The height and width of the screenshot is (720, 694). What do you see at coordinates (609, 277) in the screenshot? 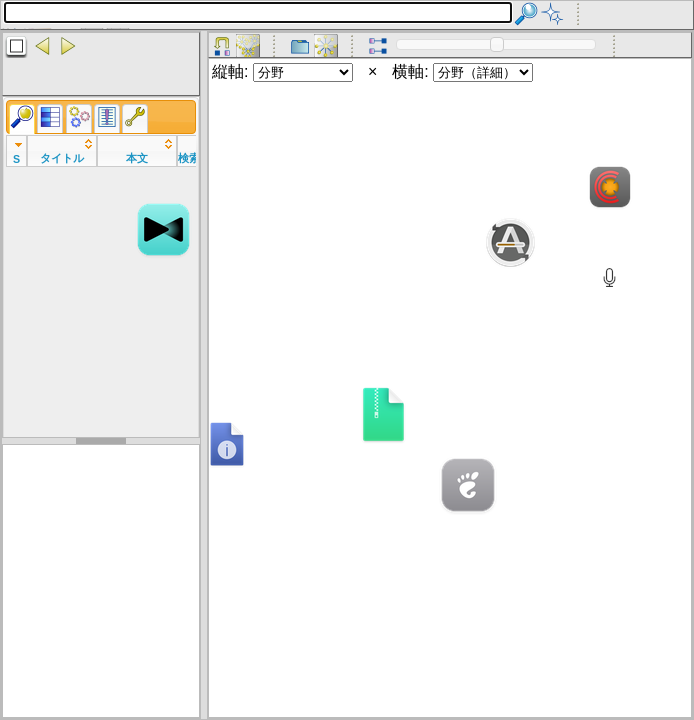
I see `access microphone or audio input settings` at bounding box center [609, 277].